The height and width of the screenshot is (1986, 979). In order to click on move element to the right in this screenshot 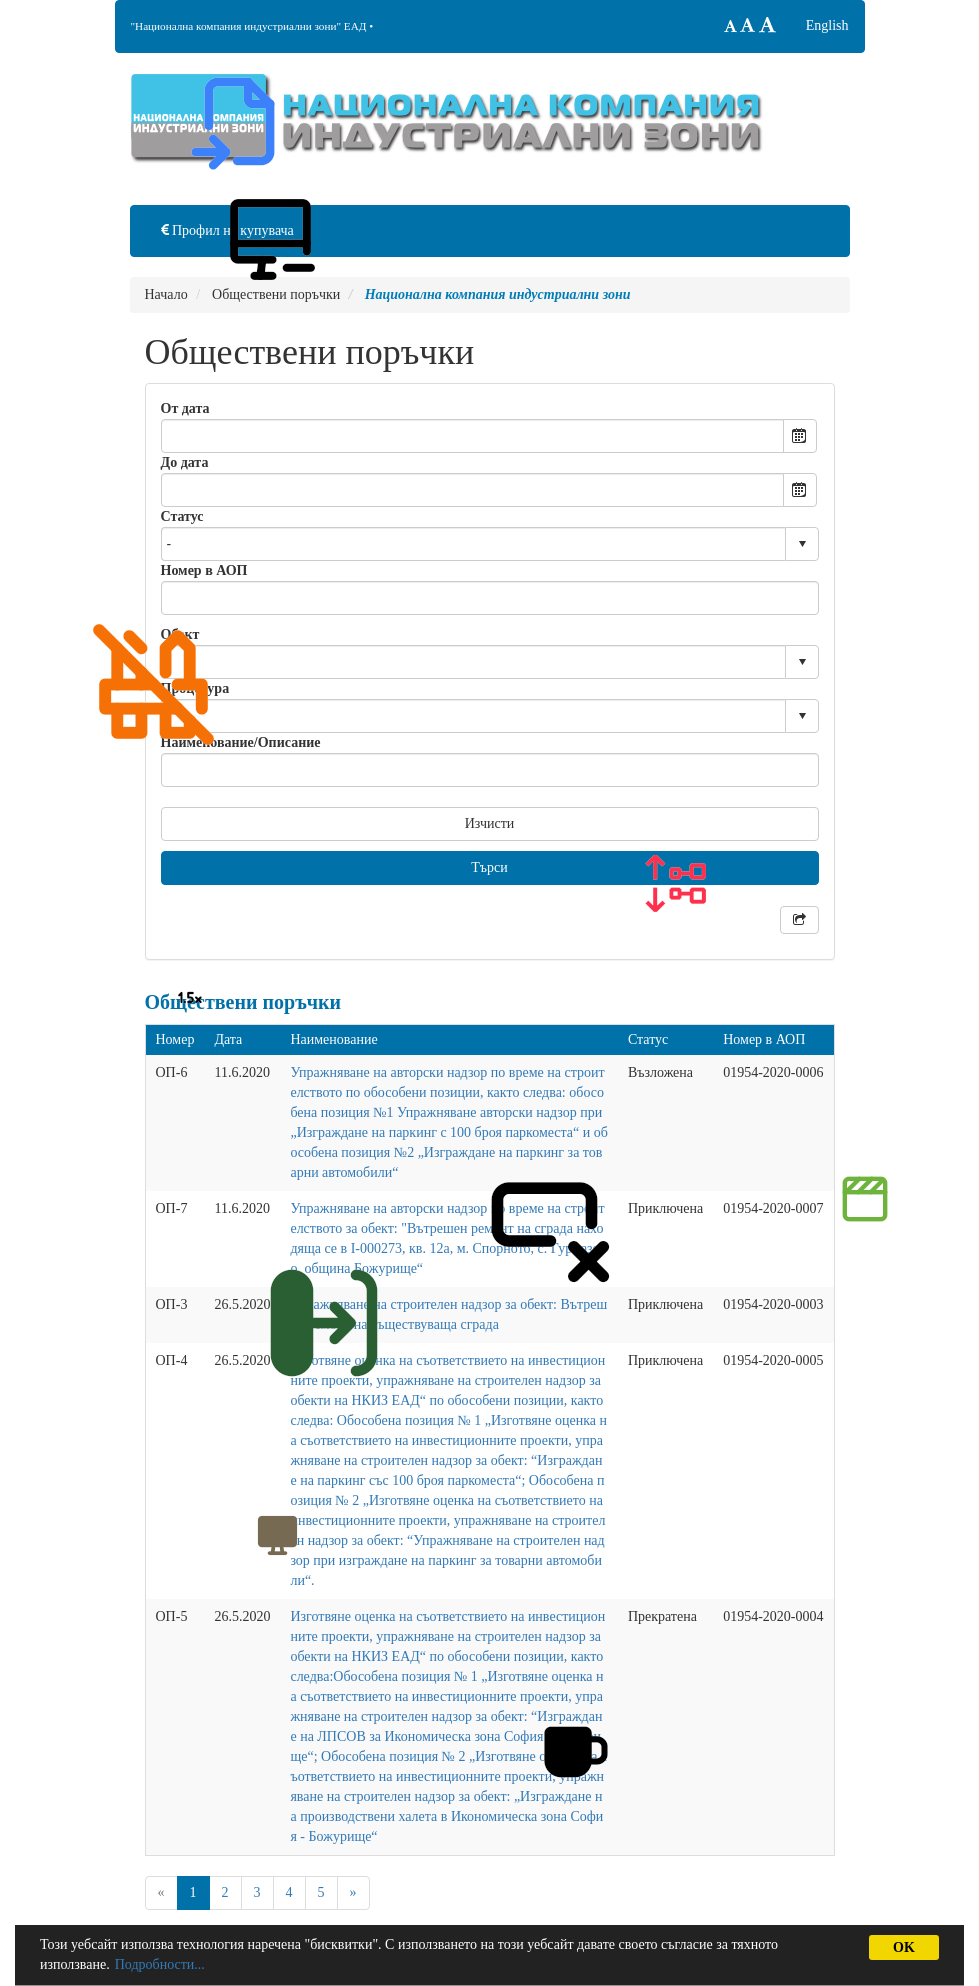, I will do `click(324, 1323)`.